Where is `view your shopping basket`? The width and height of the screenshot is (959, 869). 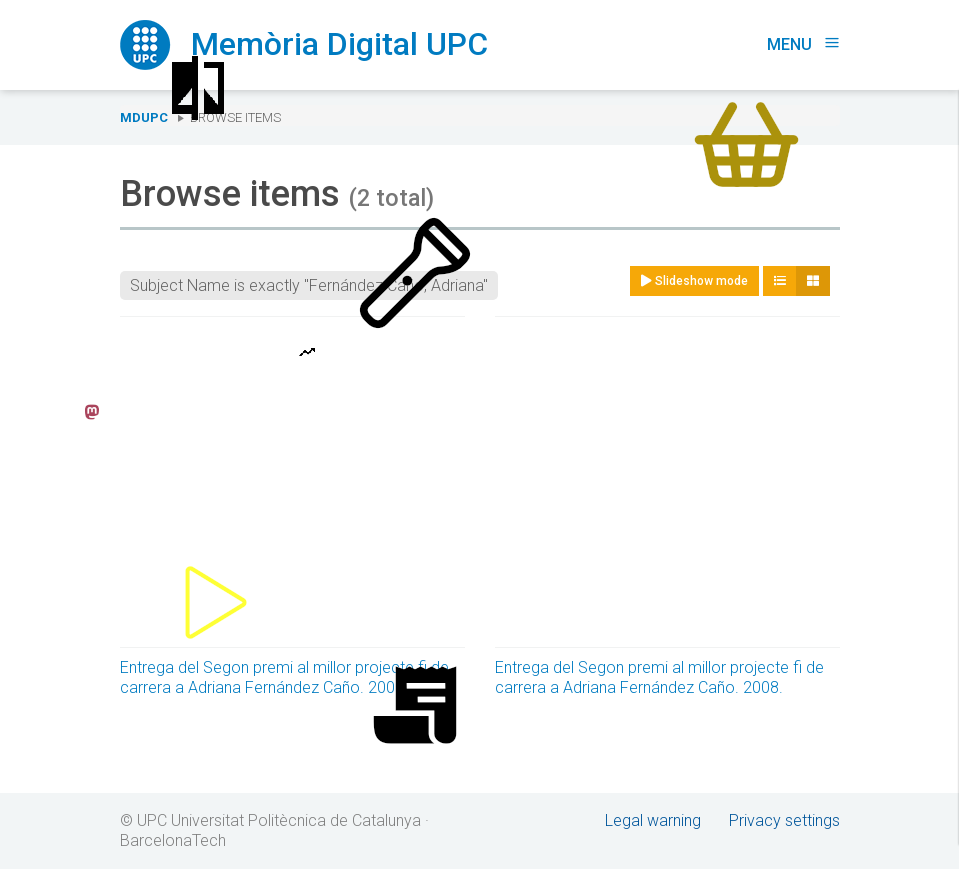 view your shopping basket is located at coordinates (746, 144).